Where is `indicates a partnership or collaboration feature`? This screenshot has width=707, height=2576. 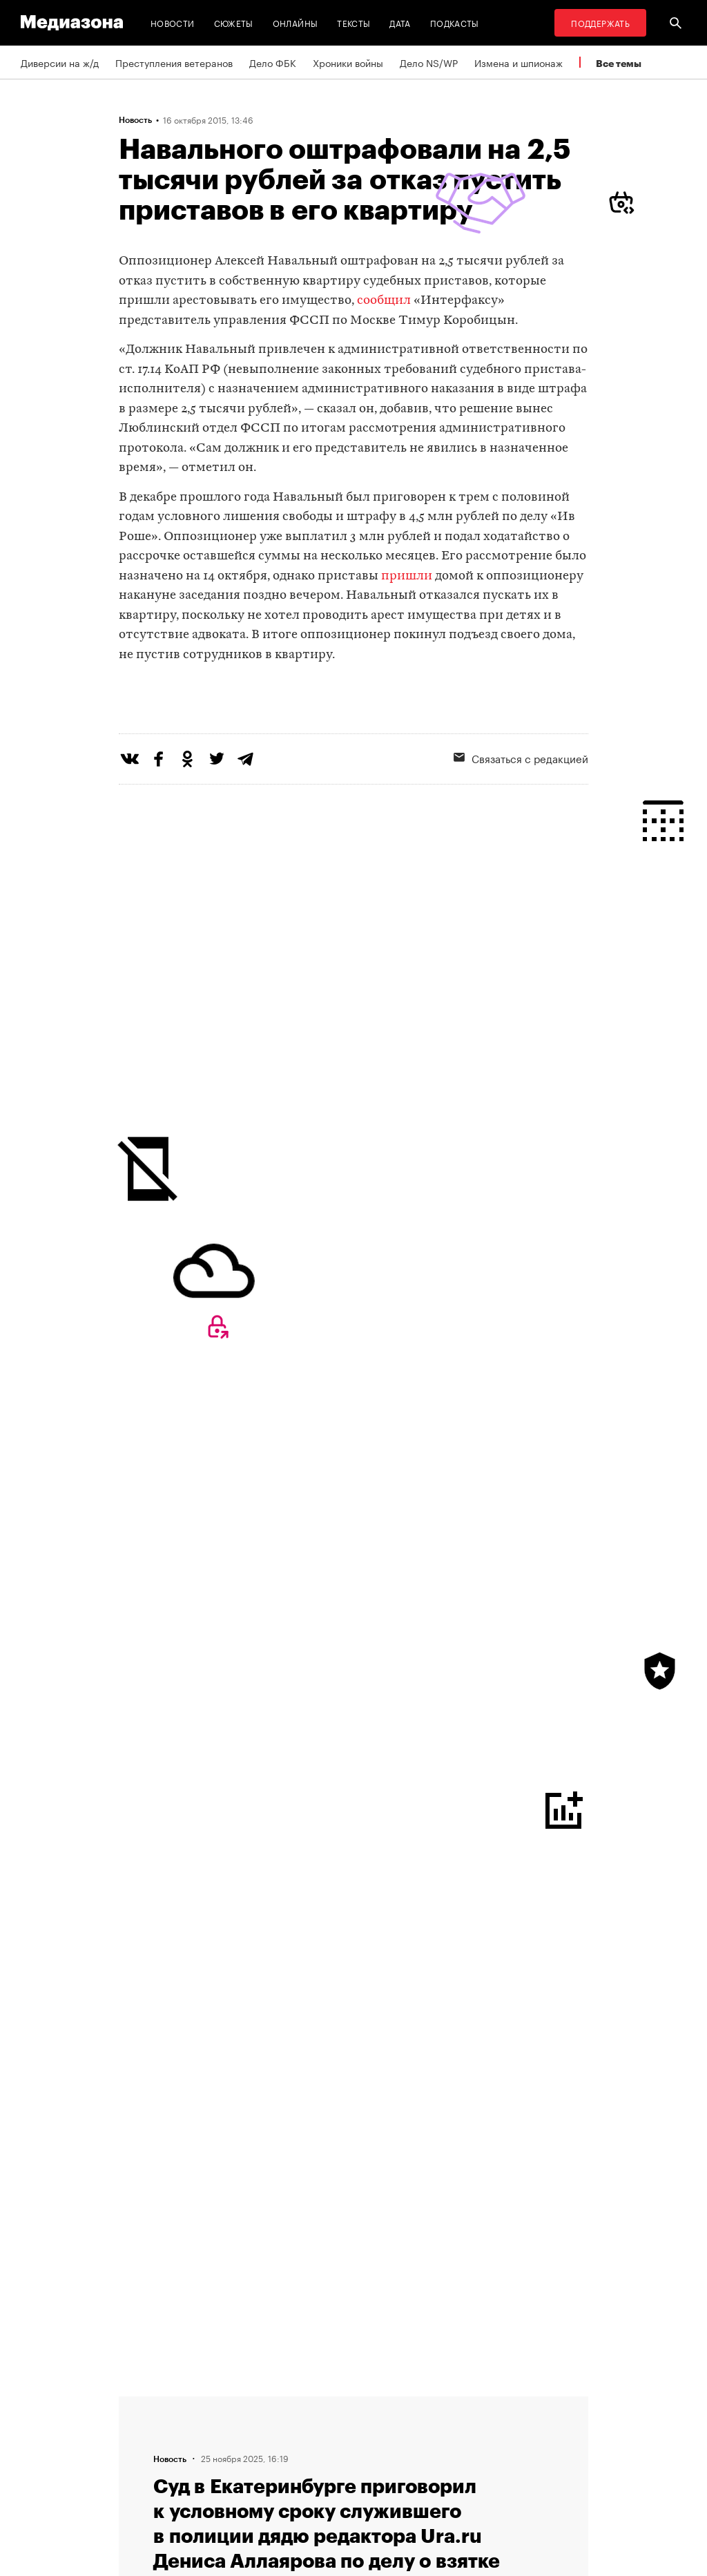 indicates a partnership or collaboration feature is located at coordinates (481, 200).